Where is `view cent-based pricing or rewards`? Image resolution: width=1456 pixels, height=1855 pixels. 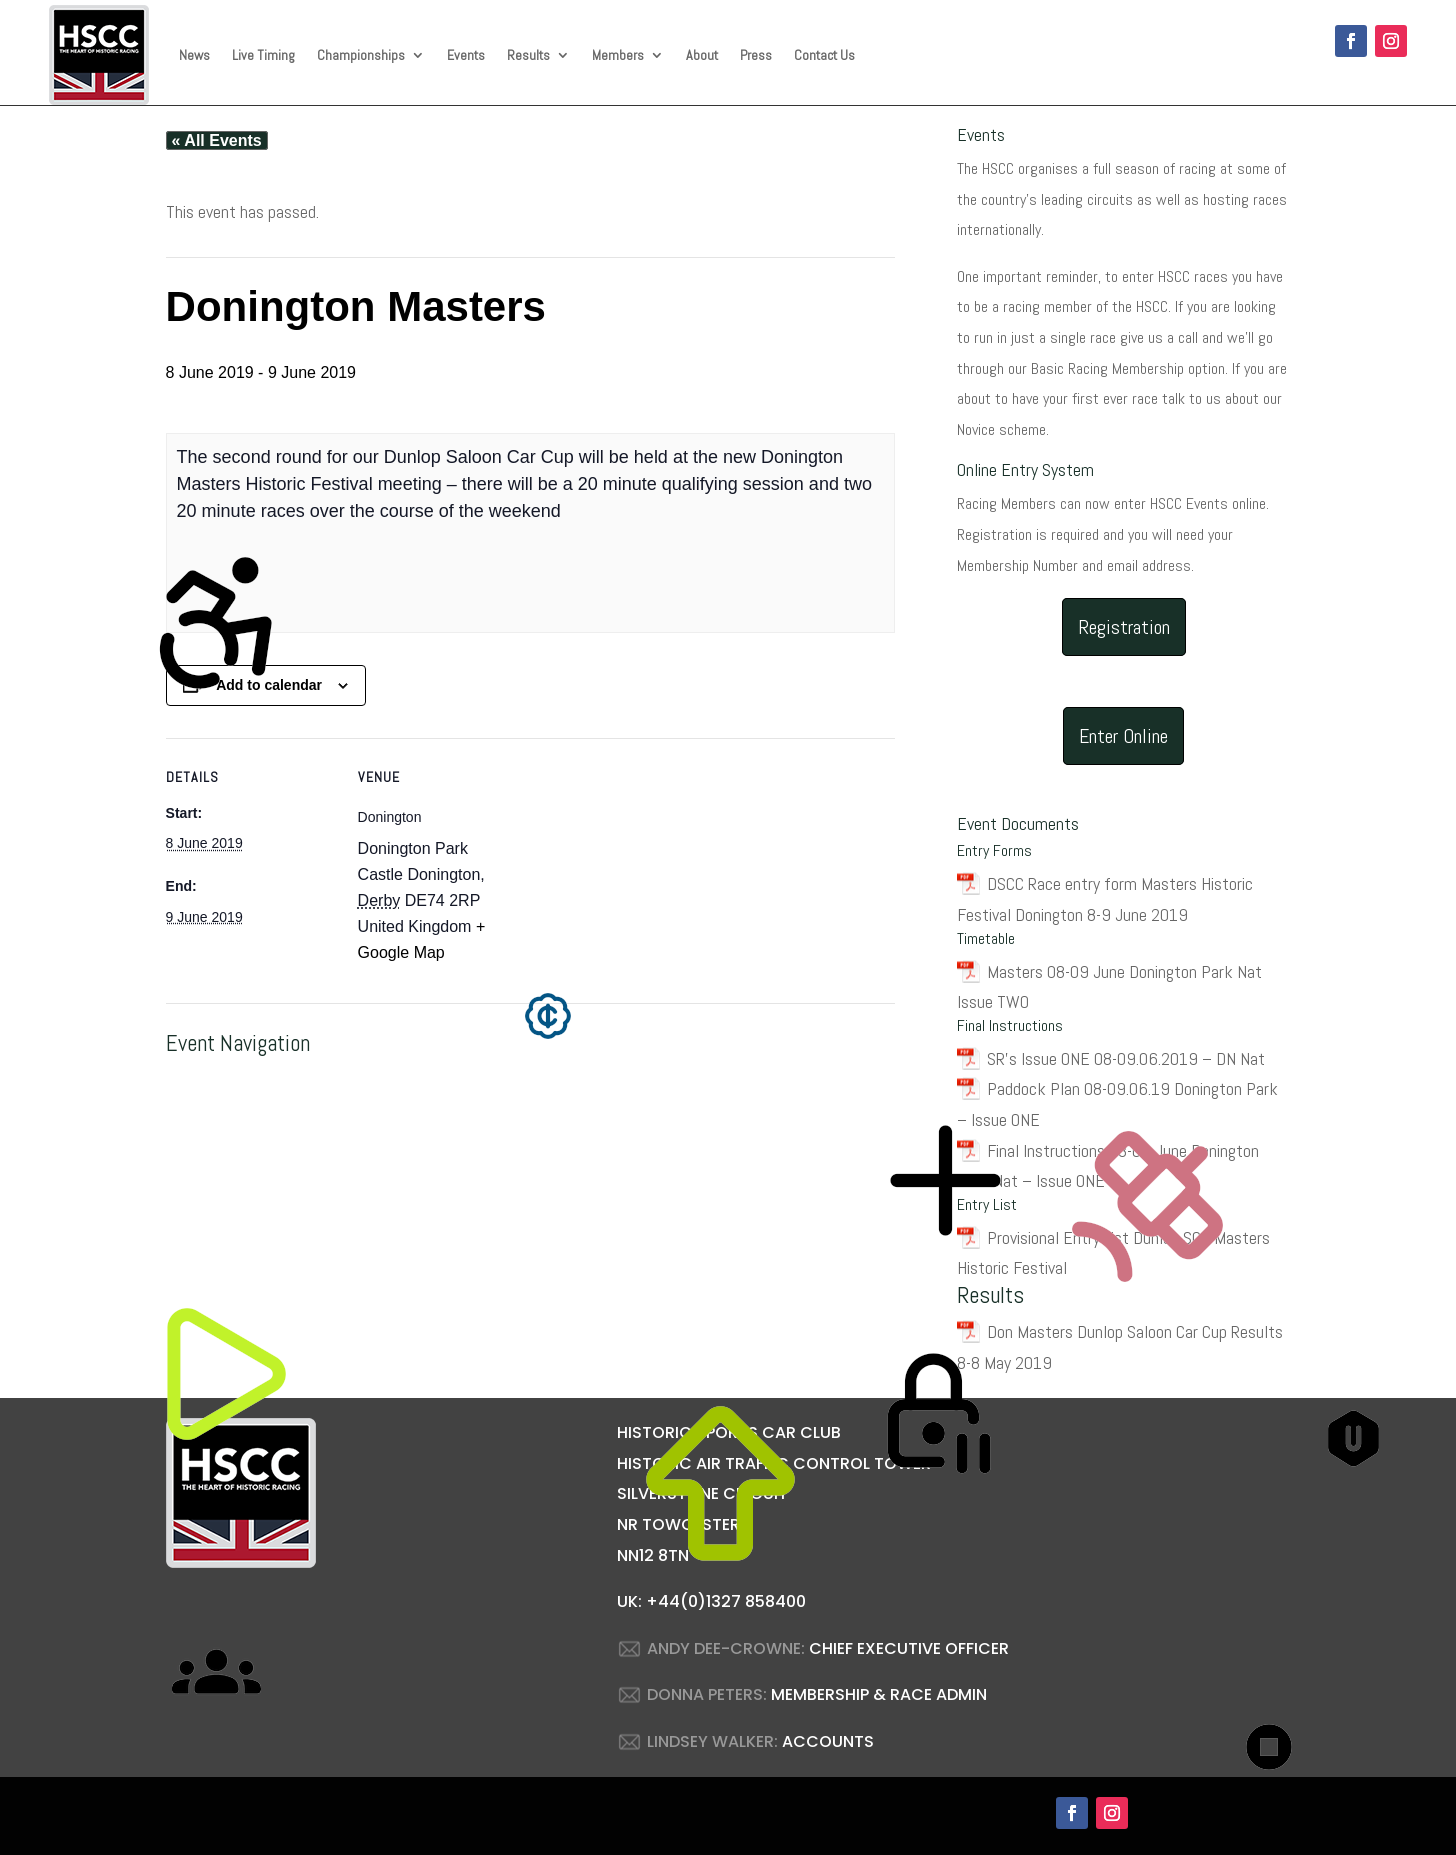 view cent-based pricing or rewards is located at coordinates (548, 1016).